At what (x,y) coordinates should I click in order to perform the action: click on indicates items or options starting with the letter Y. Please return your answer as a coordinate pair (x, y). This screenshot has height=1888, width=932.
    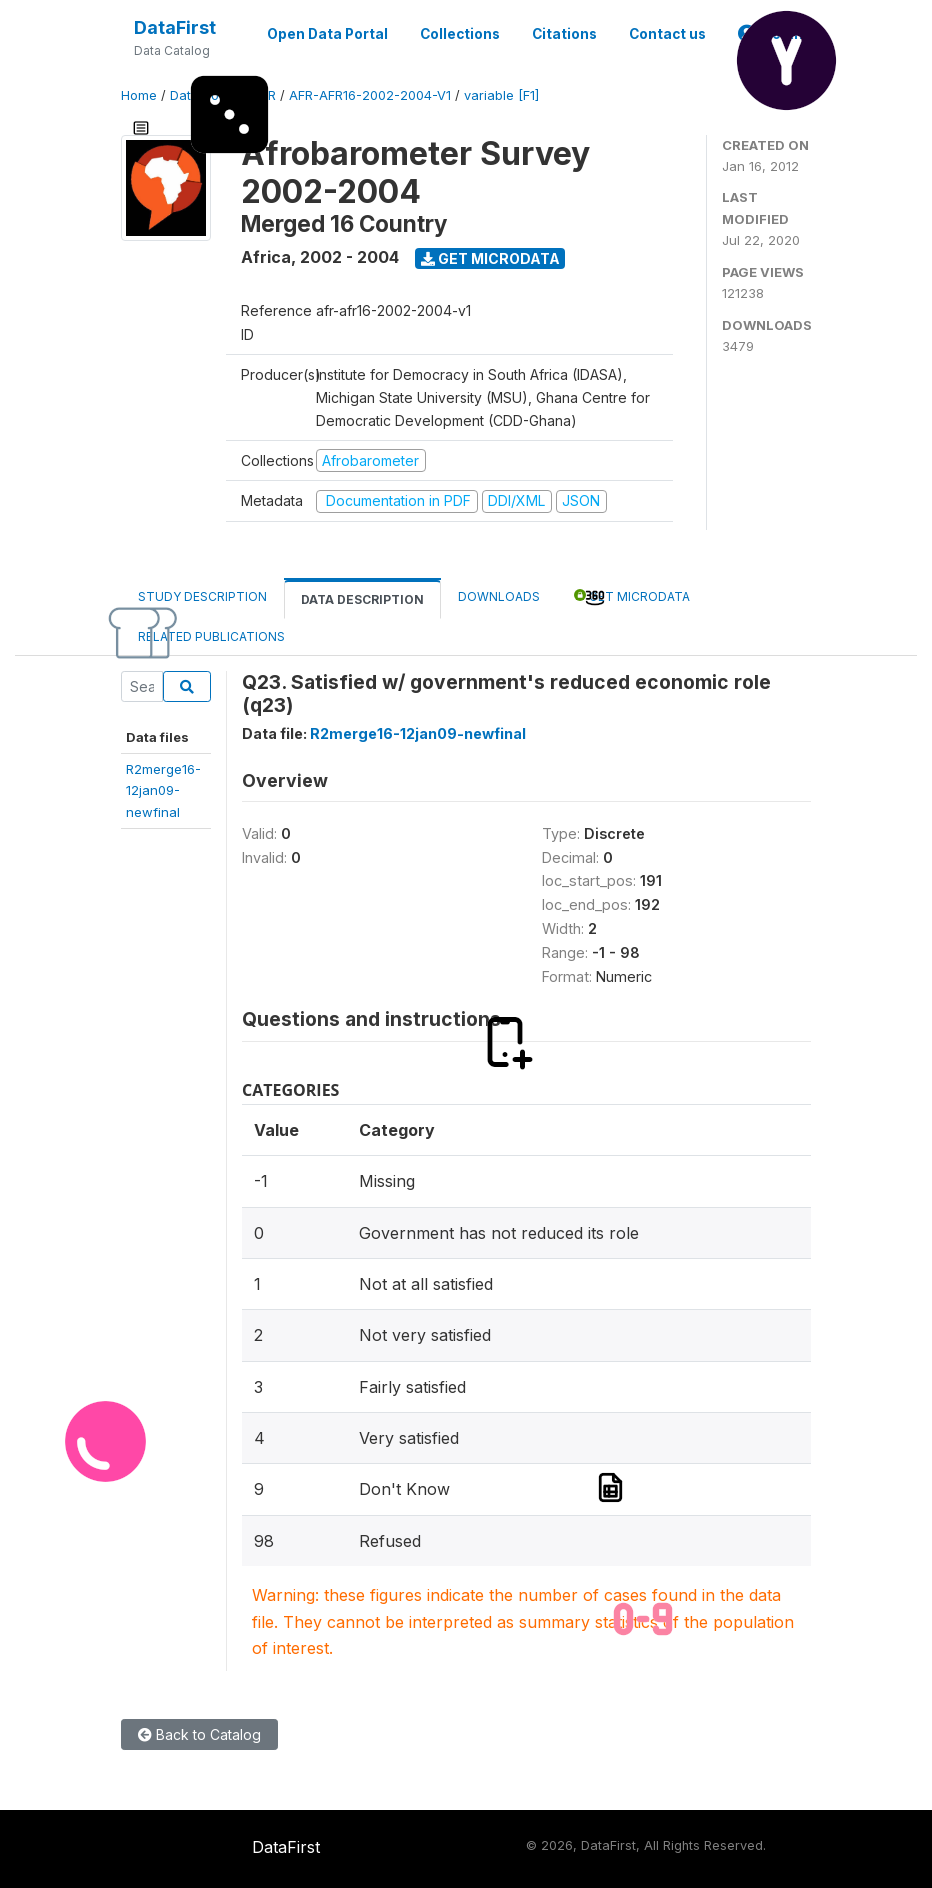
    Looking at the image, I should click on (786, 60).